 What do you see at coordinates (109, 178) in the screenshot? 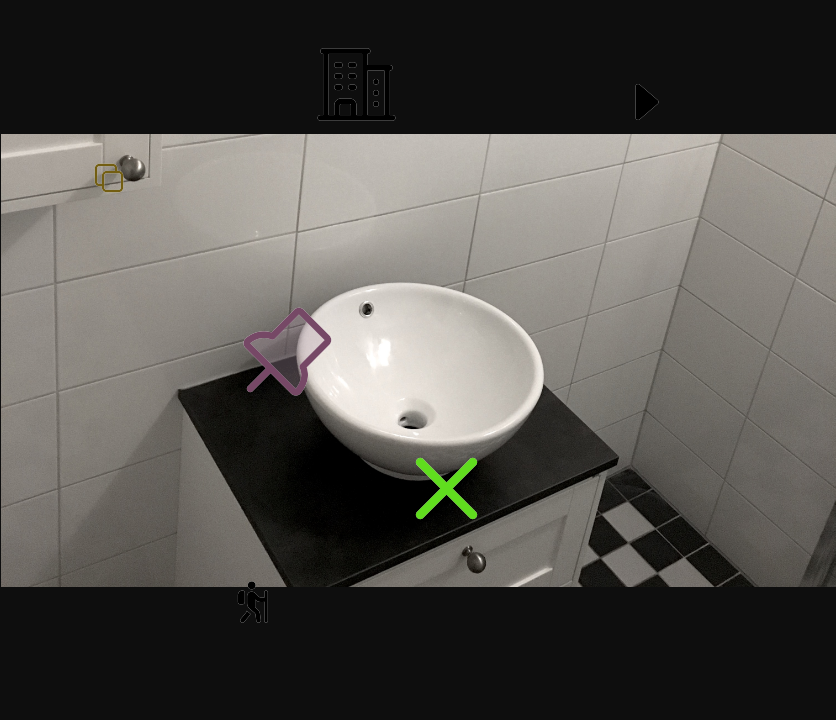
I see `copy to clipboard` at bounding box center [109, 178].